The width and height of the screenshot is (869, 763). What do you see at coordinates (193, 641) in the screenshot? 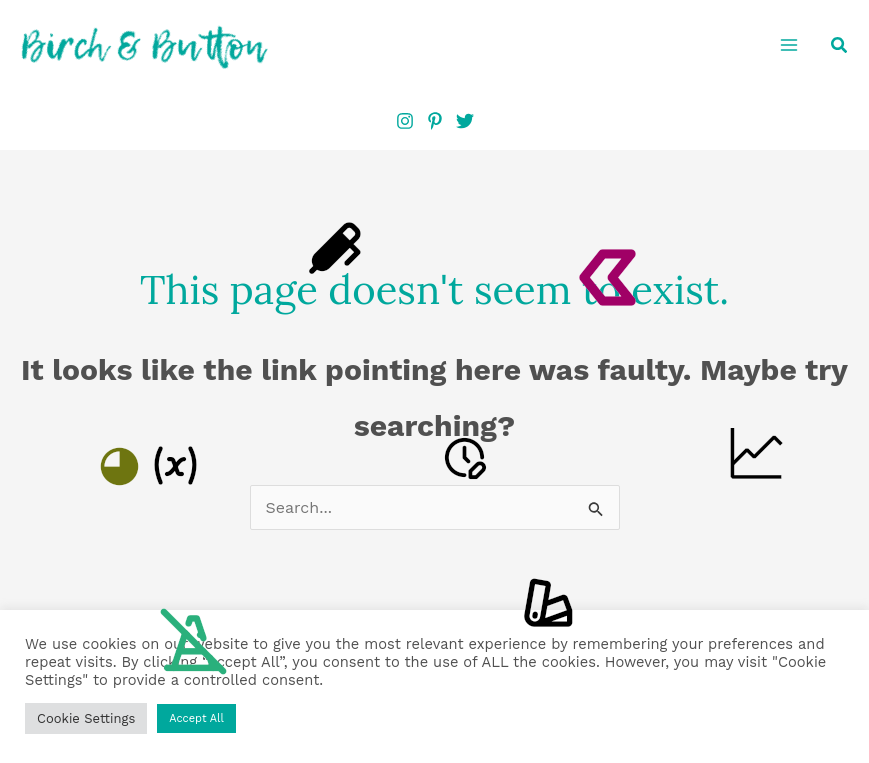
I see `disable construction or roadwork warnings` at bounding box center [193, 641].